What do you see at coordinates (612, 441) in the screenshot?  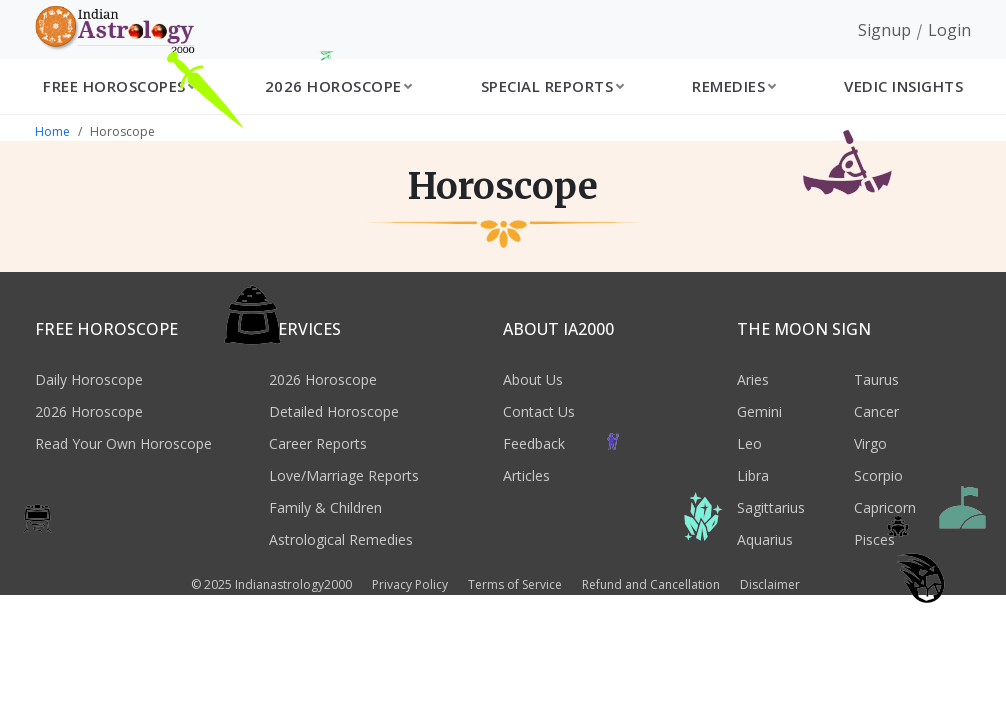 I see `select farmer character class` at bounding box center [612, 441].